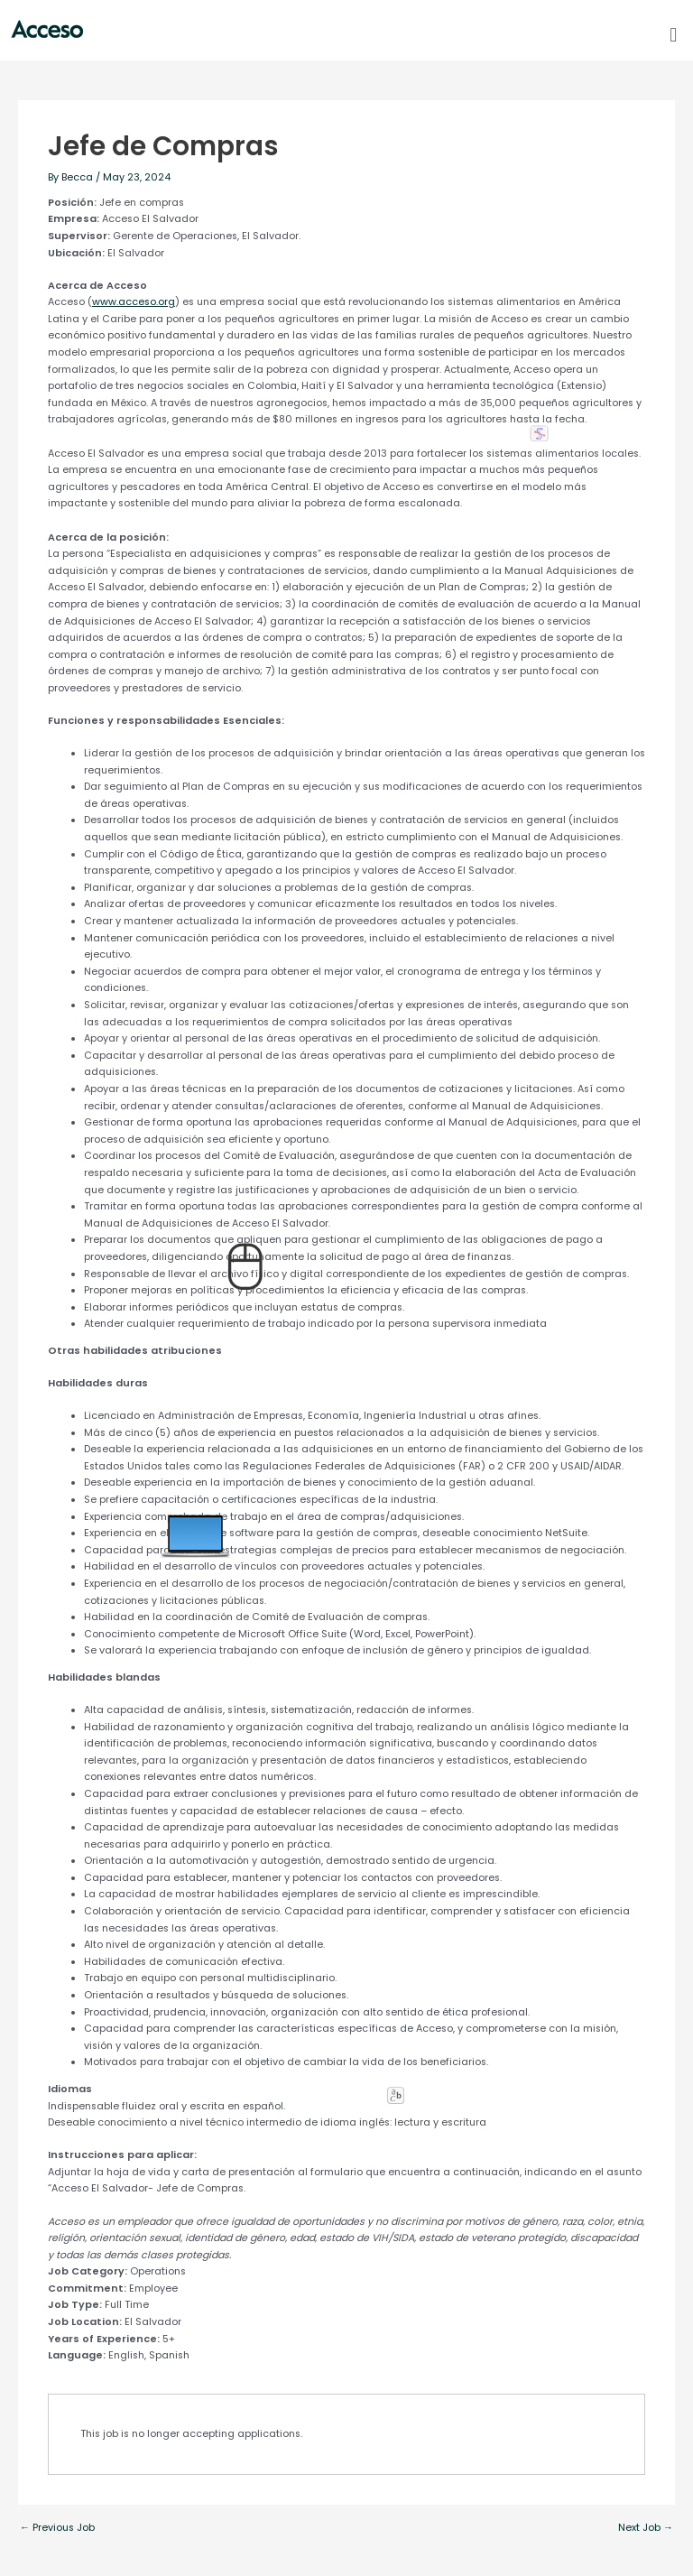 The width and height of the screenshot is (693, 2576). I want to click on mouse input device settings, so click(246, 1265).